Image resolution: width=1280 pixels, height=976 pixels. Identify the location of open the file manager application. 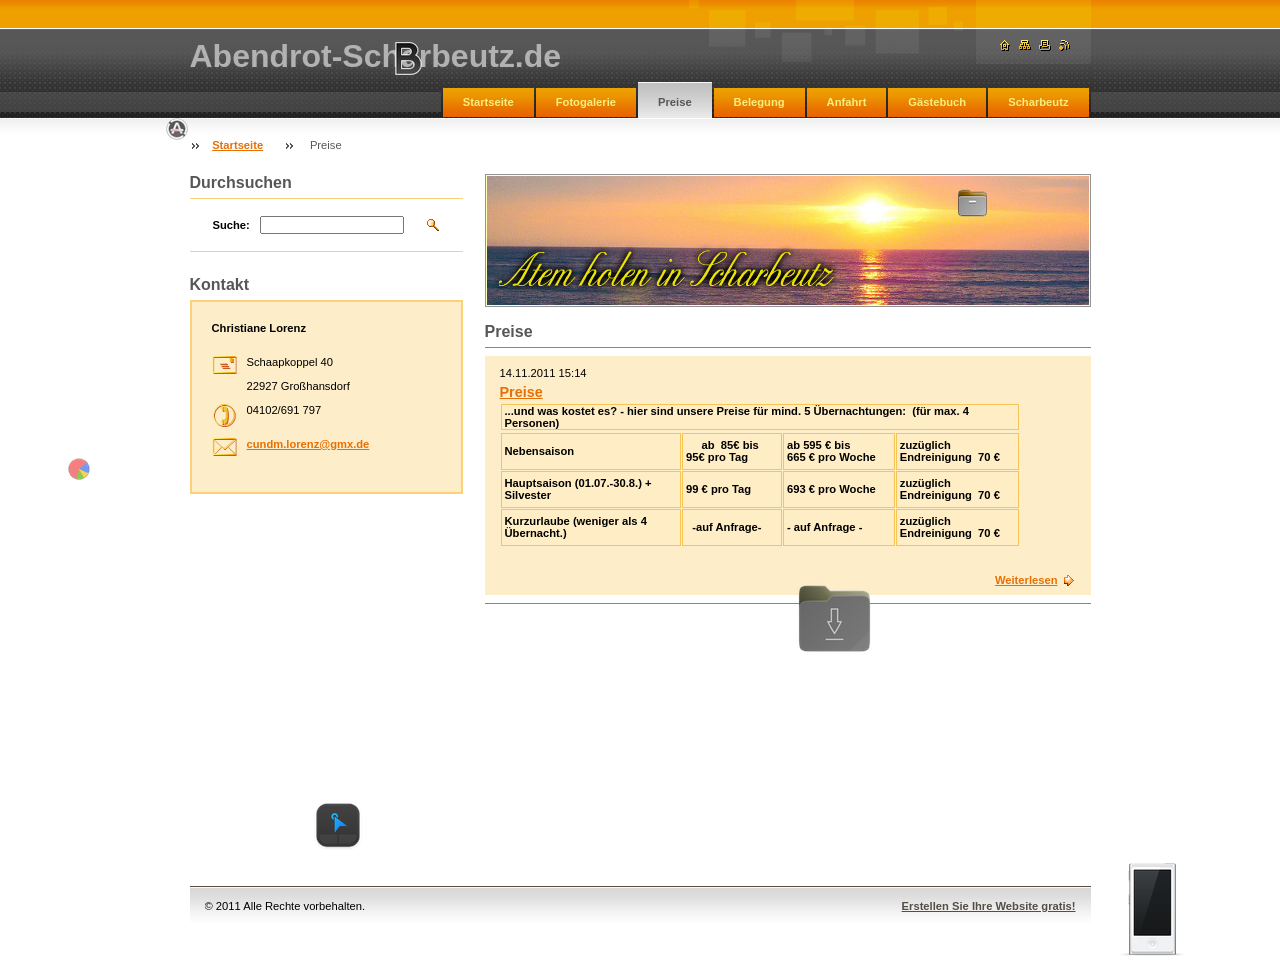
(972, 202).